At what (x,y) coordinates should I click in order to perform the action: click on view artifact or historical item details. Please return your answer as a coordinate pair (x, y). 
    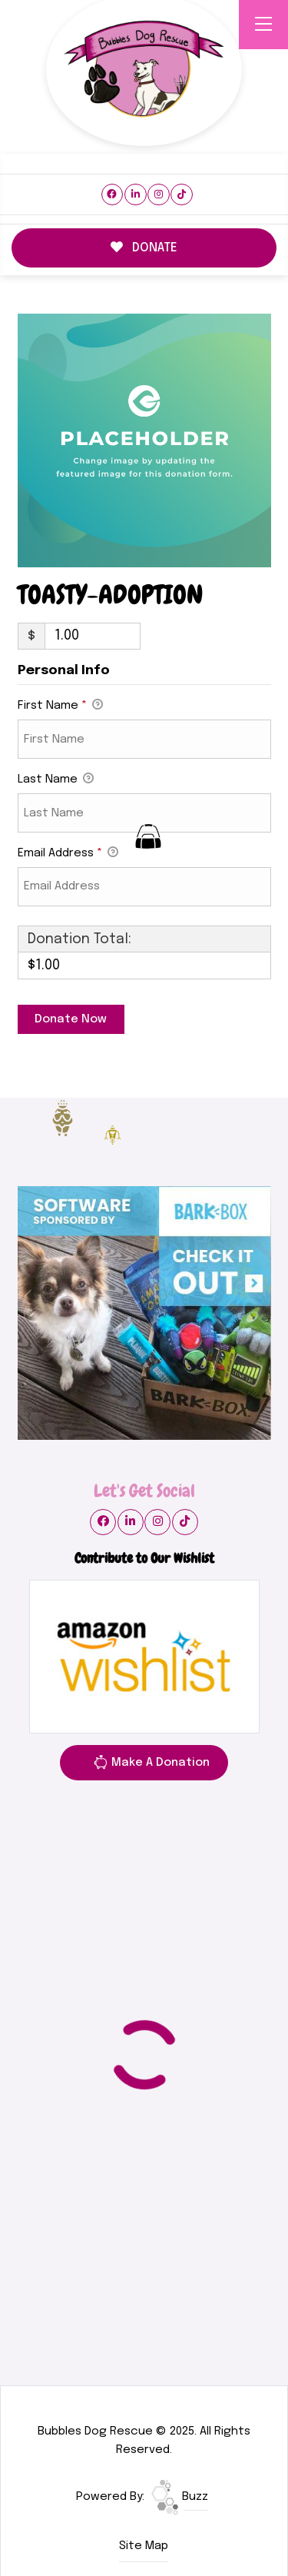
    Looking at the image, I should click on (62, 1118).